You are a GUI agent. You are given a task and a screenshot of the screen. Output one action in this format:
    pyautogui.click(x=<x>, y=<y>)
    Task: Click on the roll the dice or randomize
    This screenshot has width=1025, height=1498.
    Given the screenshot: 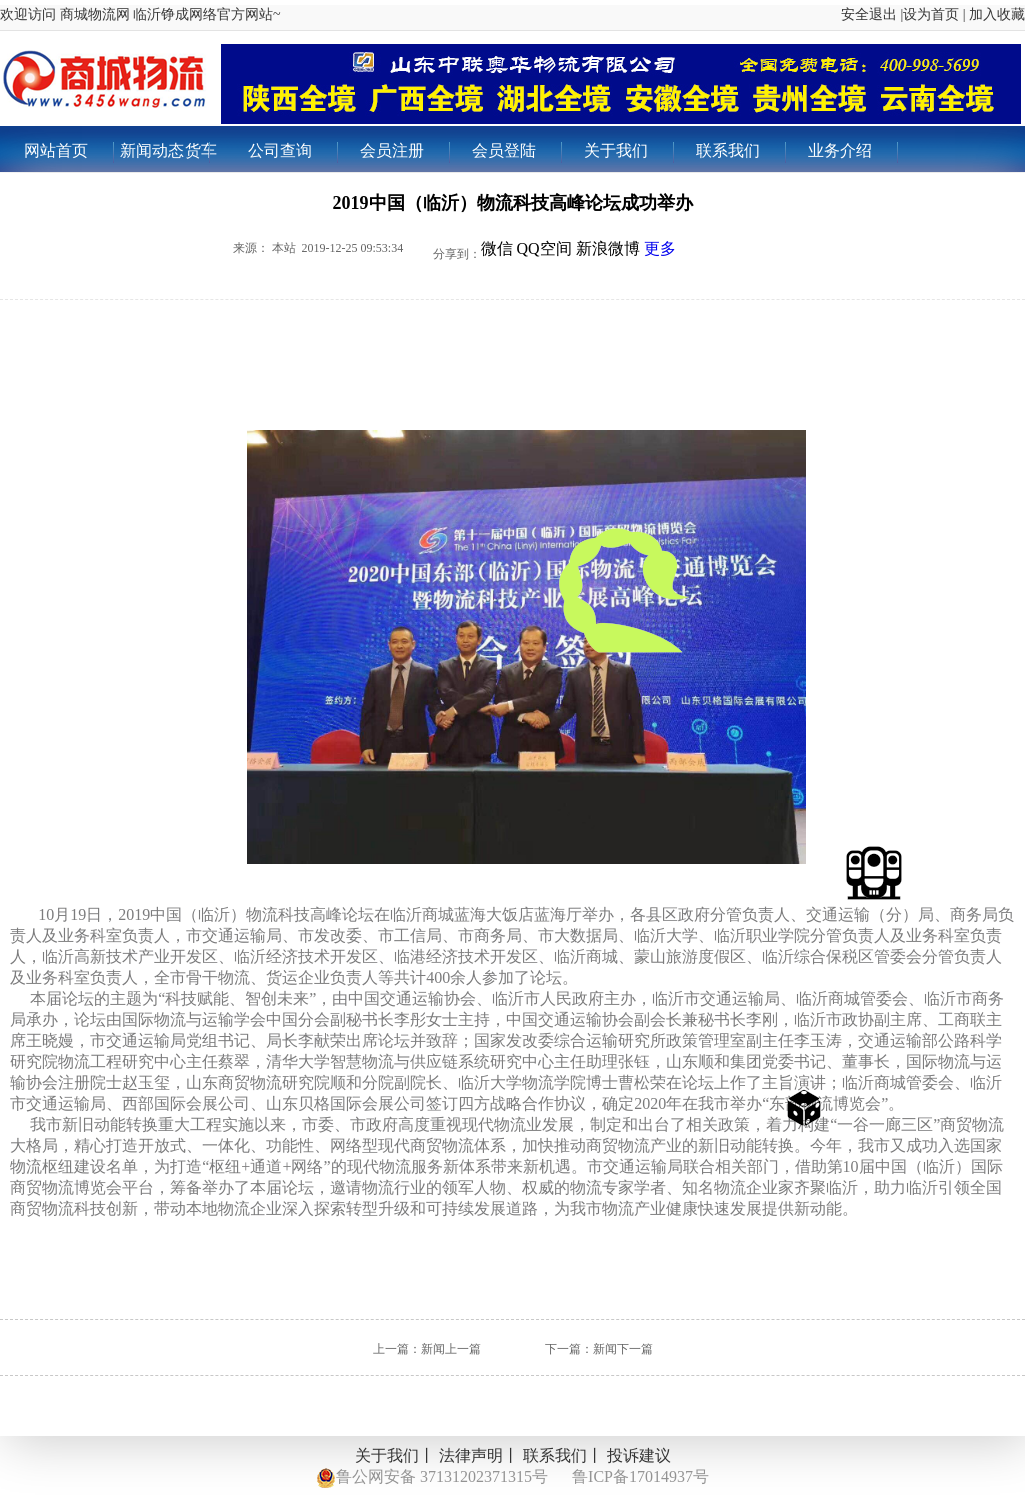 What is the action you would take?
    pyautogui.click(x=804, y=1108)
    